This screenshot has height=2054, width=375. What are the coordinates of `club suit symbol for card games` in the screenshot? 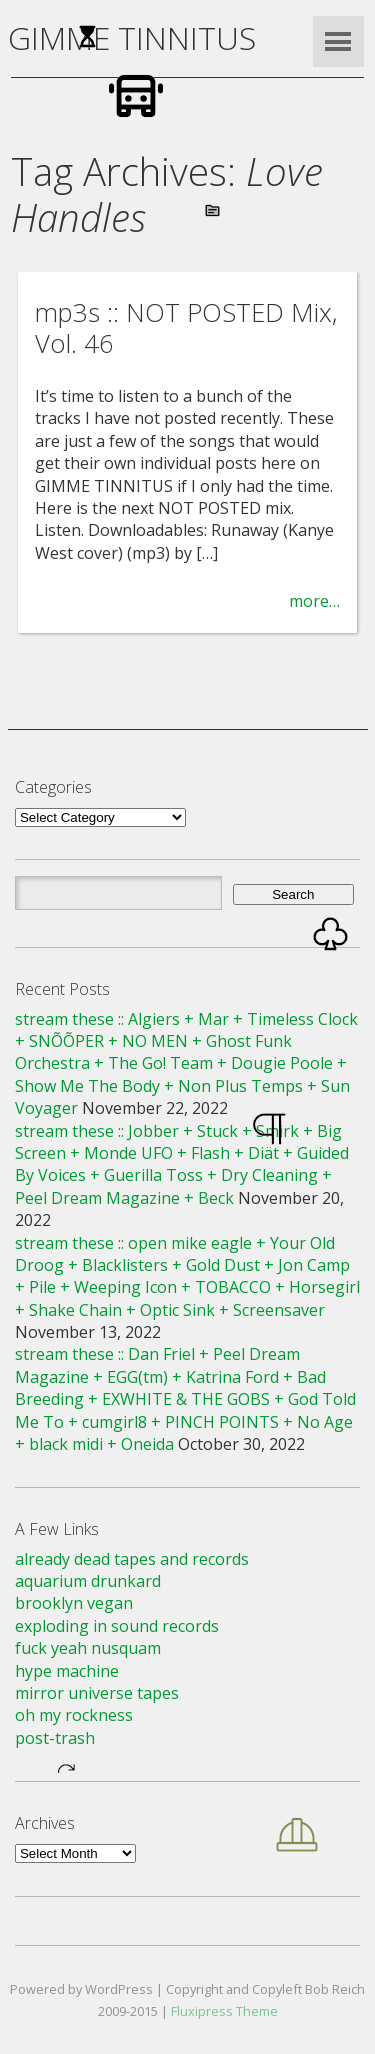 It's located at (330, 934).